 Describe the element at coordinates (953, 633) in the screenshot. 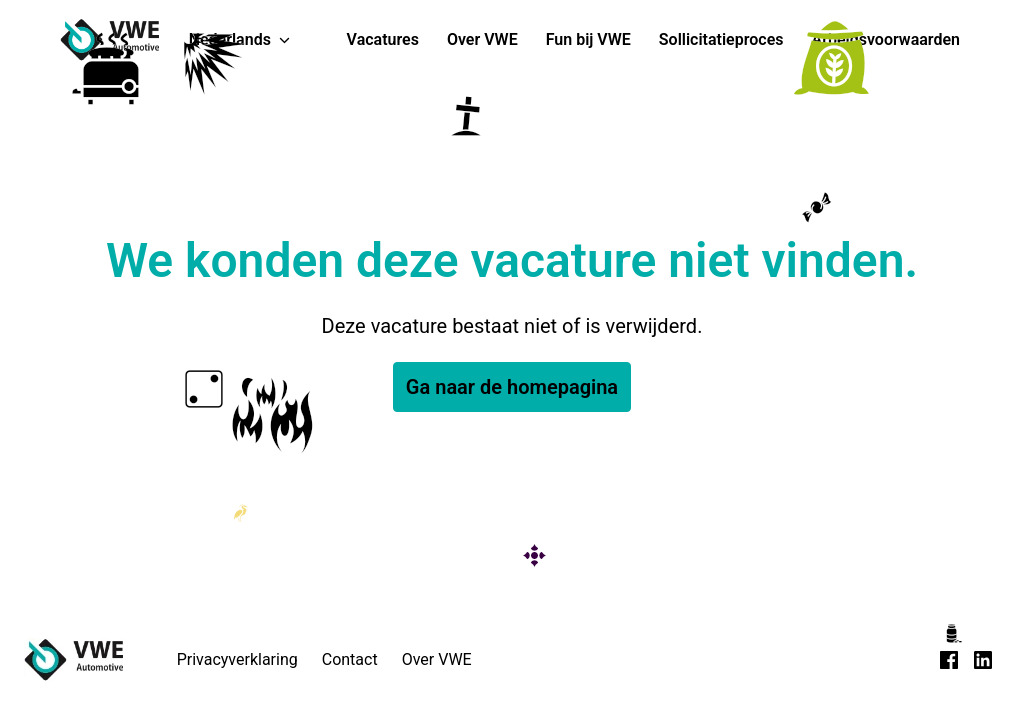

I see `view medication or prescription details` at that location.